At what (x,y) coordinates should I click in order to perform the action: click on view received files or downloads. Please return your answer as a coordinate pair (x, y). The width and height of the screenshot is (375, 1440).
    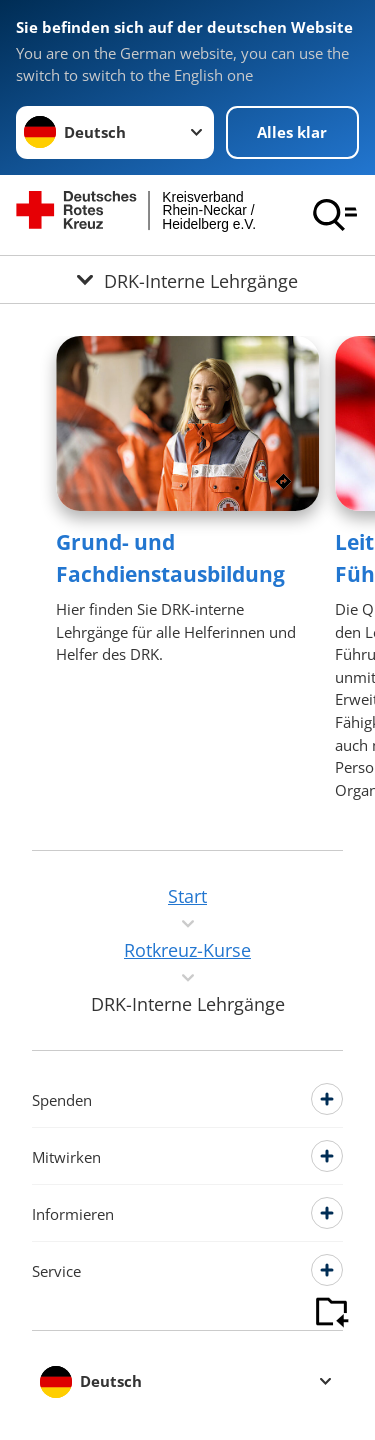
    Looking at the image, I should click on (331, 1311).